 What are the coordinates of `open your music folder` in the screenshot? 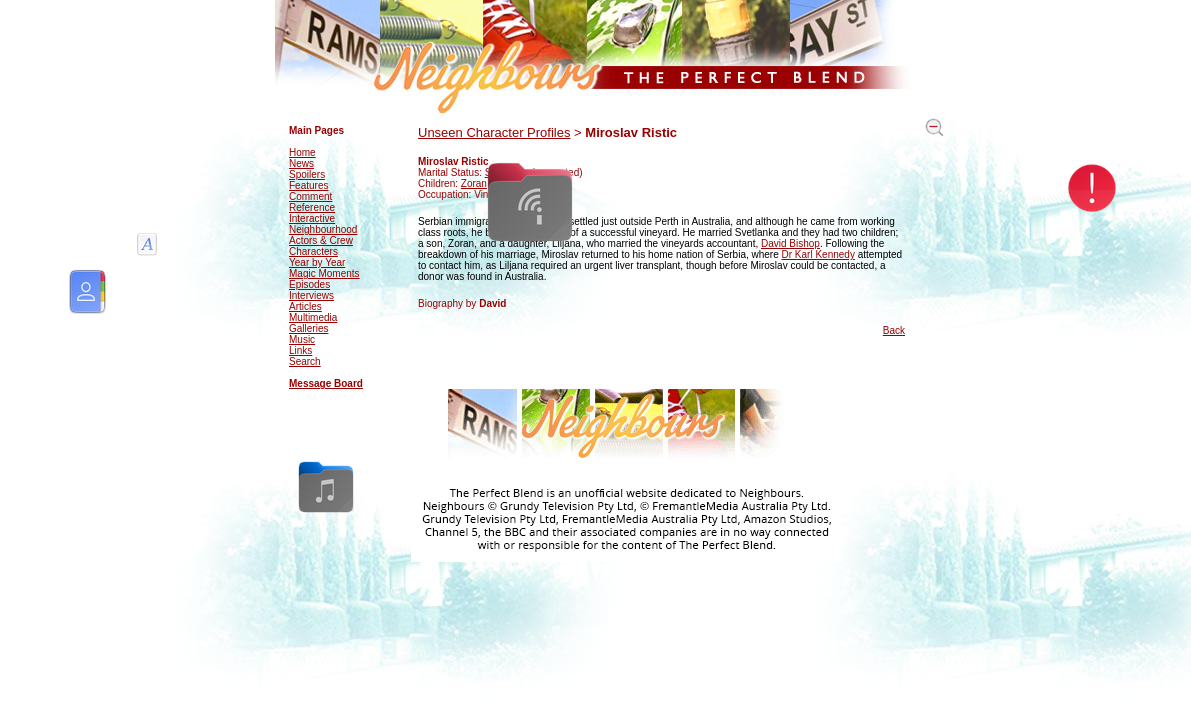 It's located at (326, 487).